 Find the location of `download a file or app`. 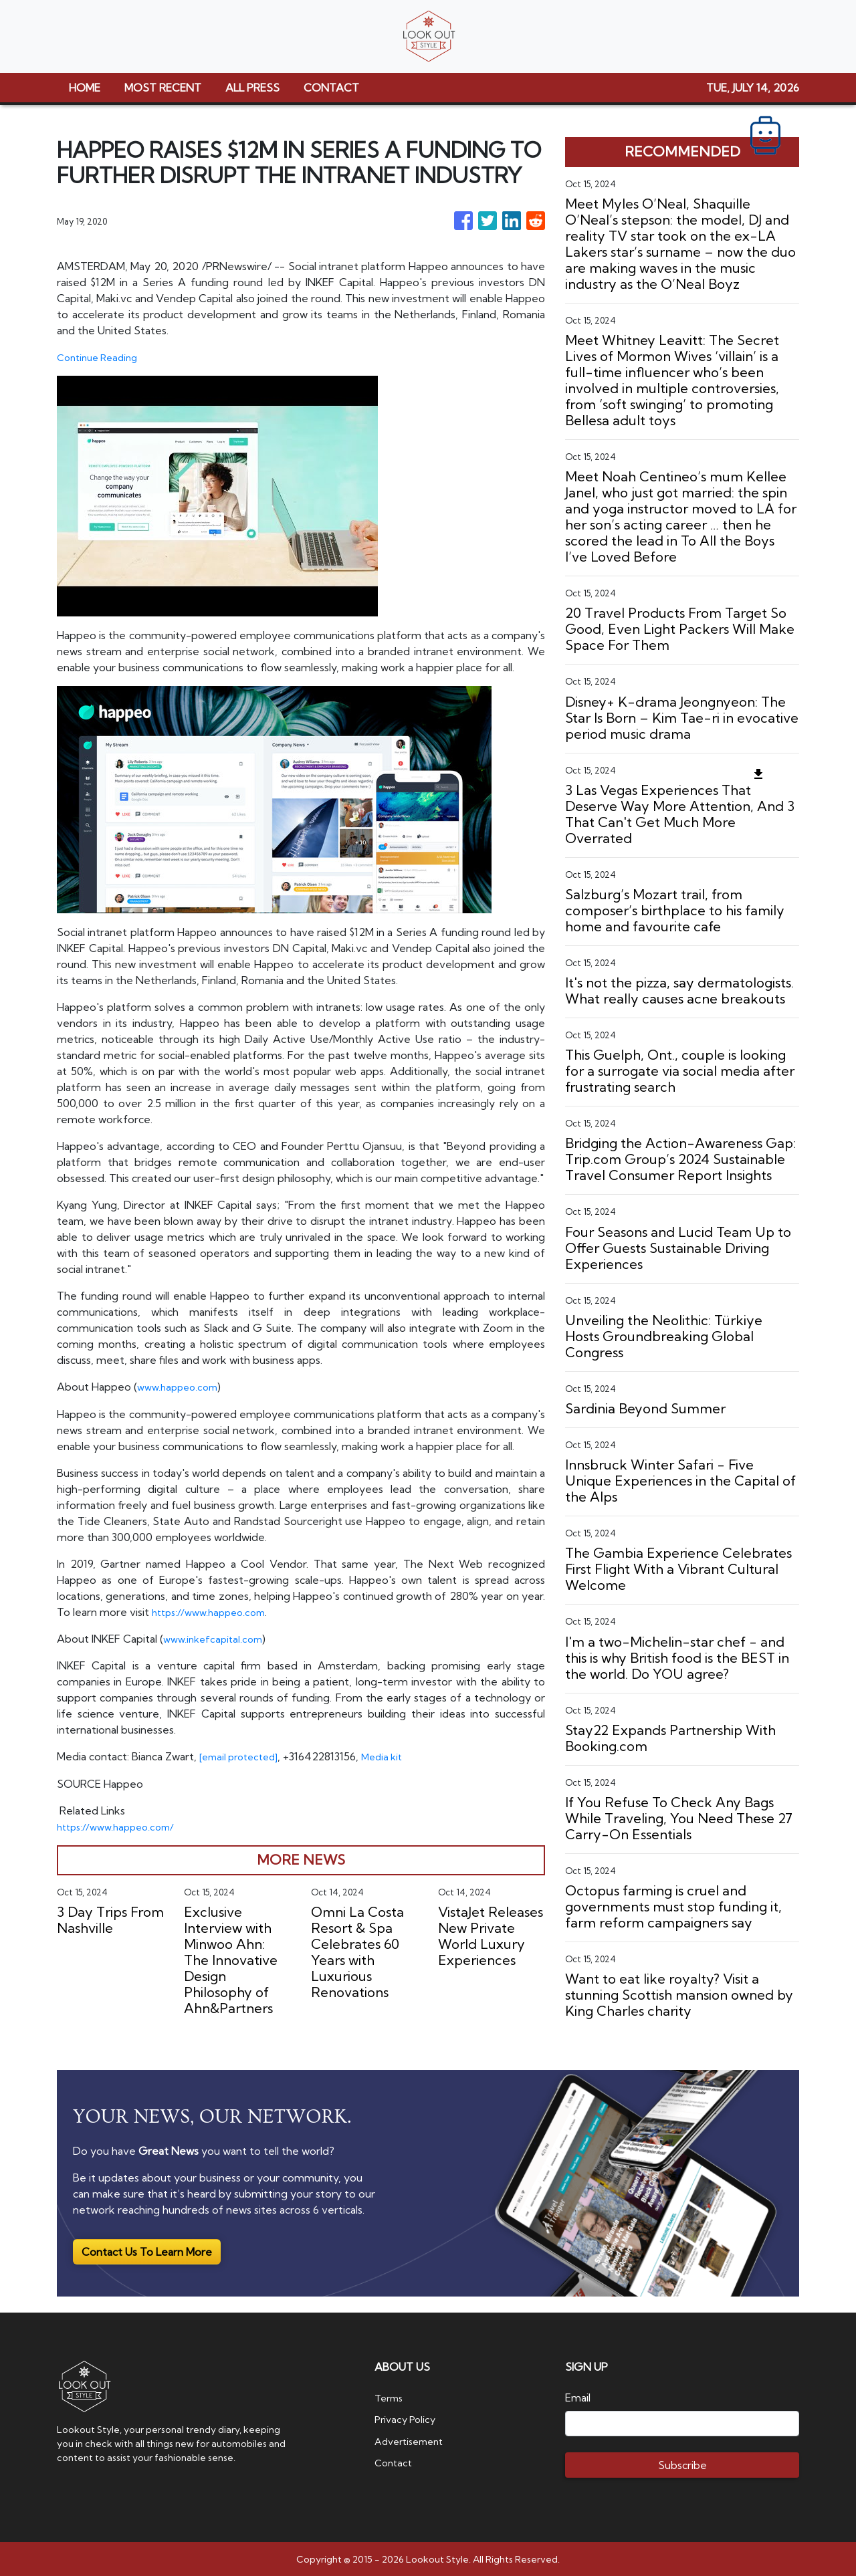

download a file or app is located at coordinates (758, 774).